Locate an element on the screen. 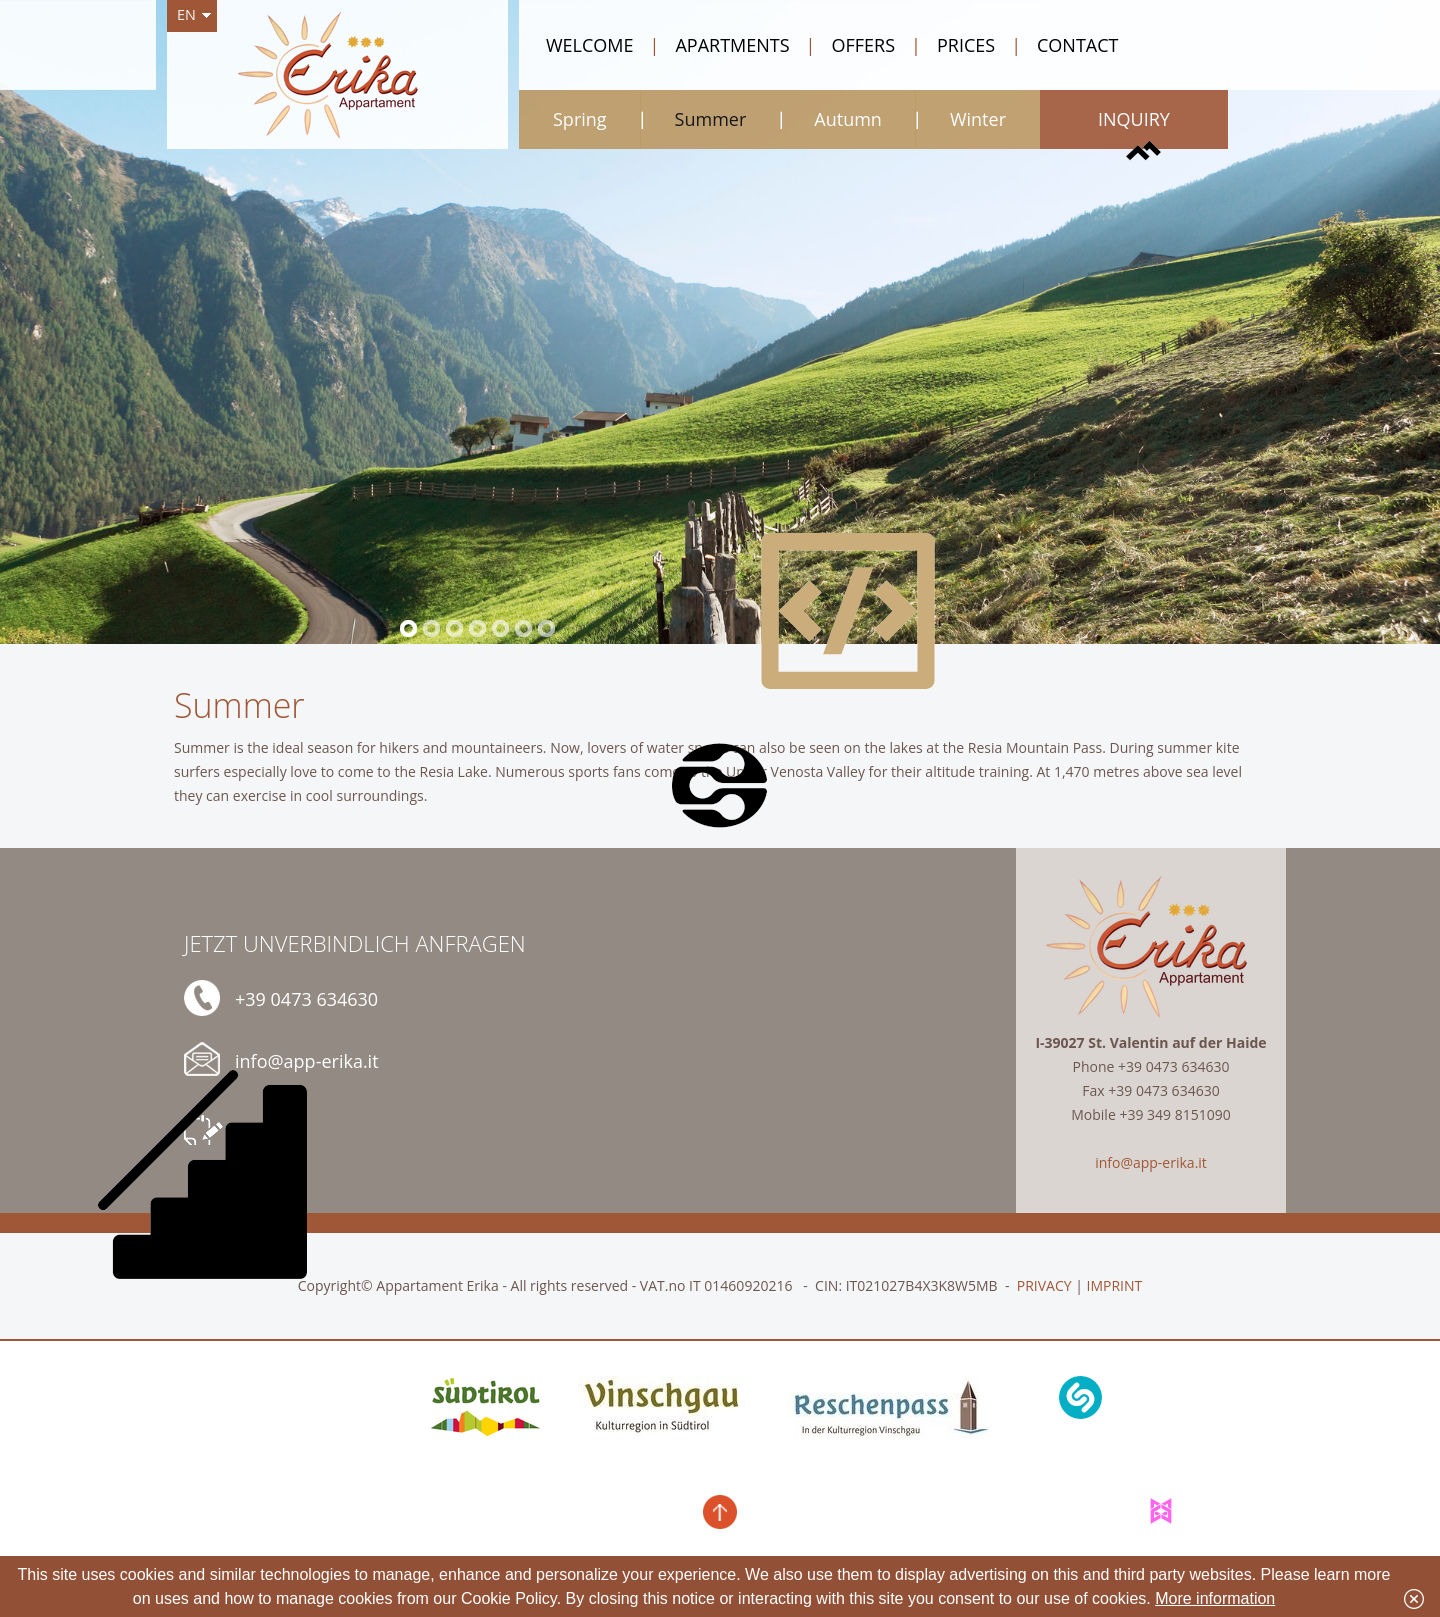 This screenshot has width=1440, height=1617. connect to dlna-enabled devices for media streaming is located at coordinates (719, 785).